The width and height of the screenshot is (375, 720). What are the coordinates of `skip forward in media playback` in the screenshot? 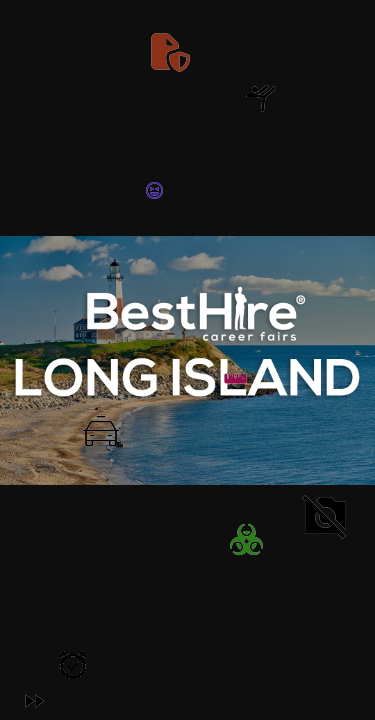 It's located at (34, 701).